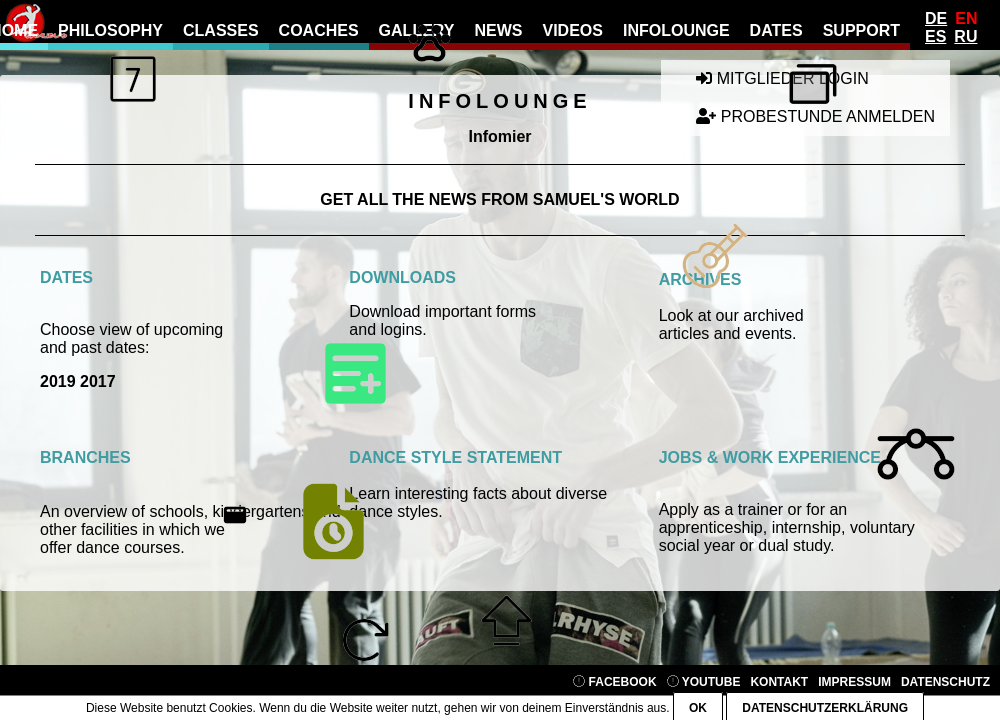 The image size is (1000, 720). Describe the element at coordinates (813, 84) in the screenshot. I see `view stacked cards or layers` at that location.